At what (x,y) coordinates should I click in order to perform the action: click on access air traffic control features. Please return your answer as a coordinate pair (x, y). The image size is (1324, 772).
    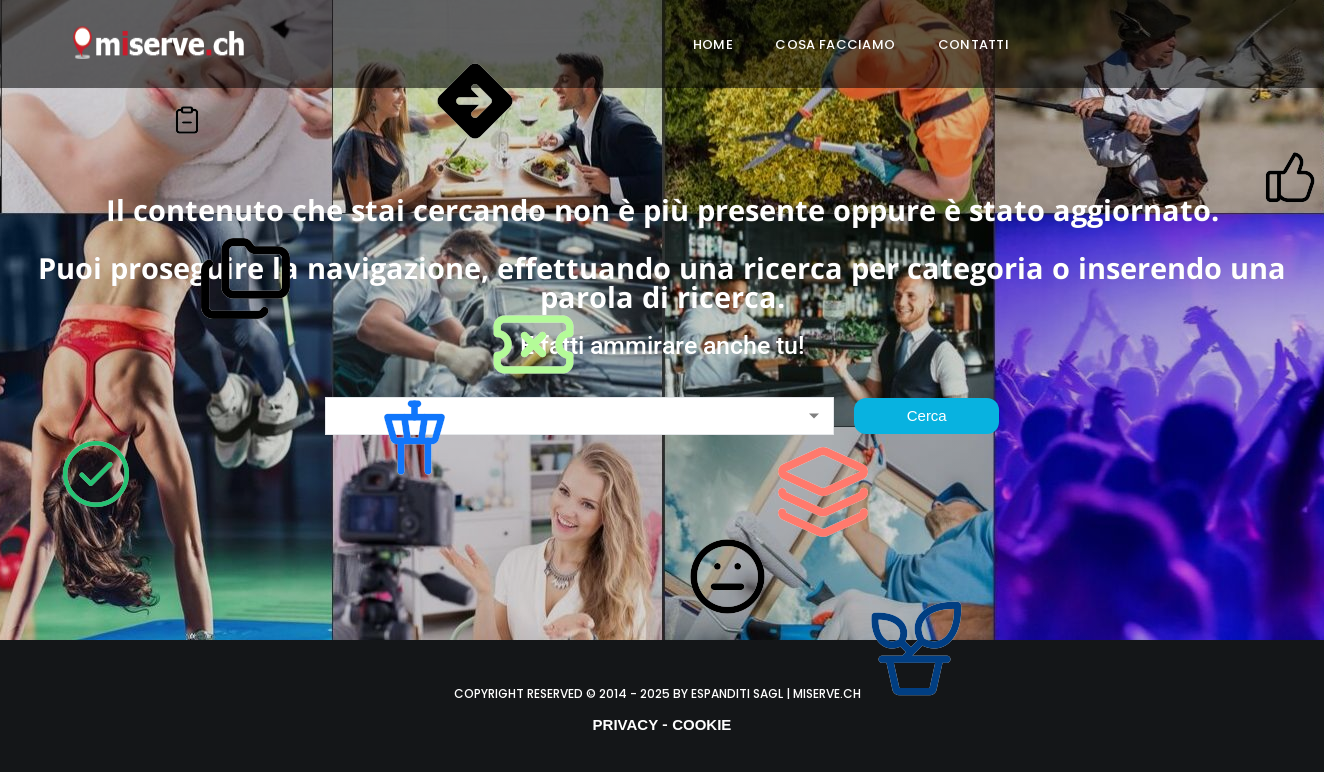
    Looking at the image, I should click on (414, 437).